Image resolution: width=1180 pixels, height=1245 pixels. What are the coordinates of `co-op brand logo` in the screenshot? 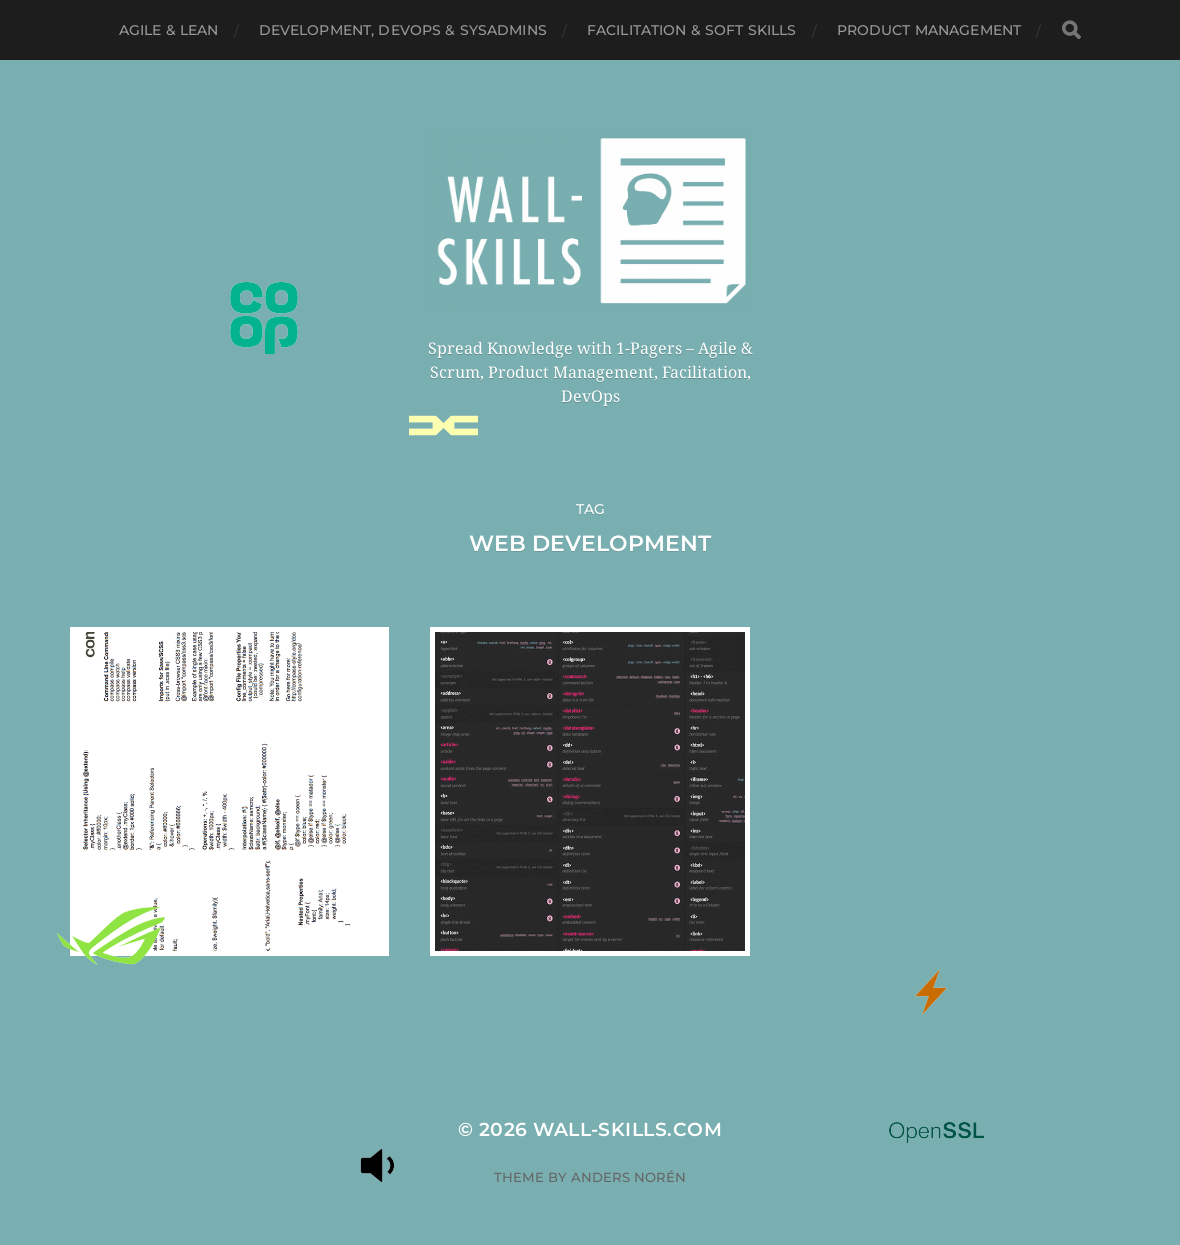 It's located at (264, 318).